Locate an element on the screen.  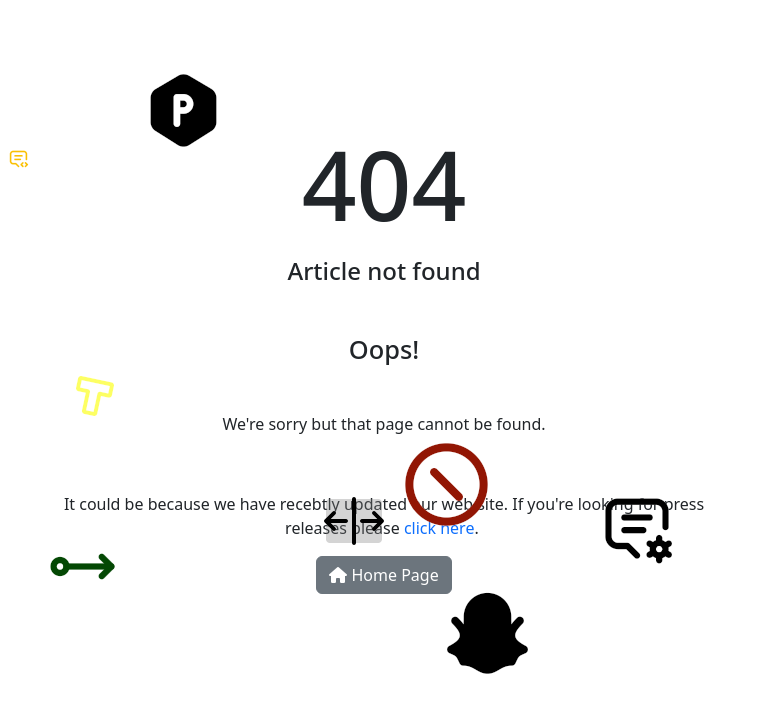
open snapchat is located at coordinates (487, 633).